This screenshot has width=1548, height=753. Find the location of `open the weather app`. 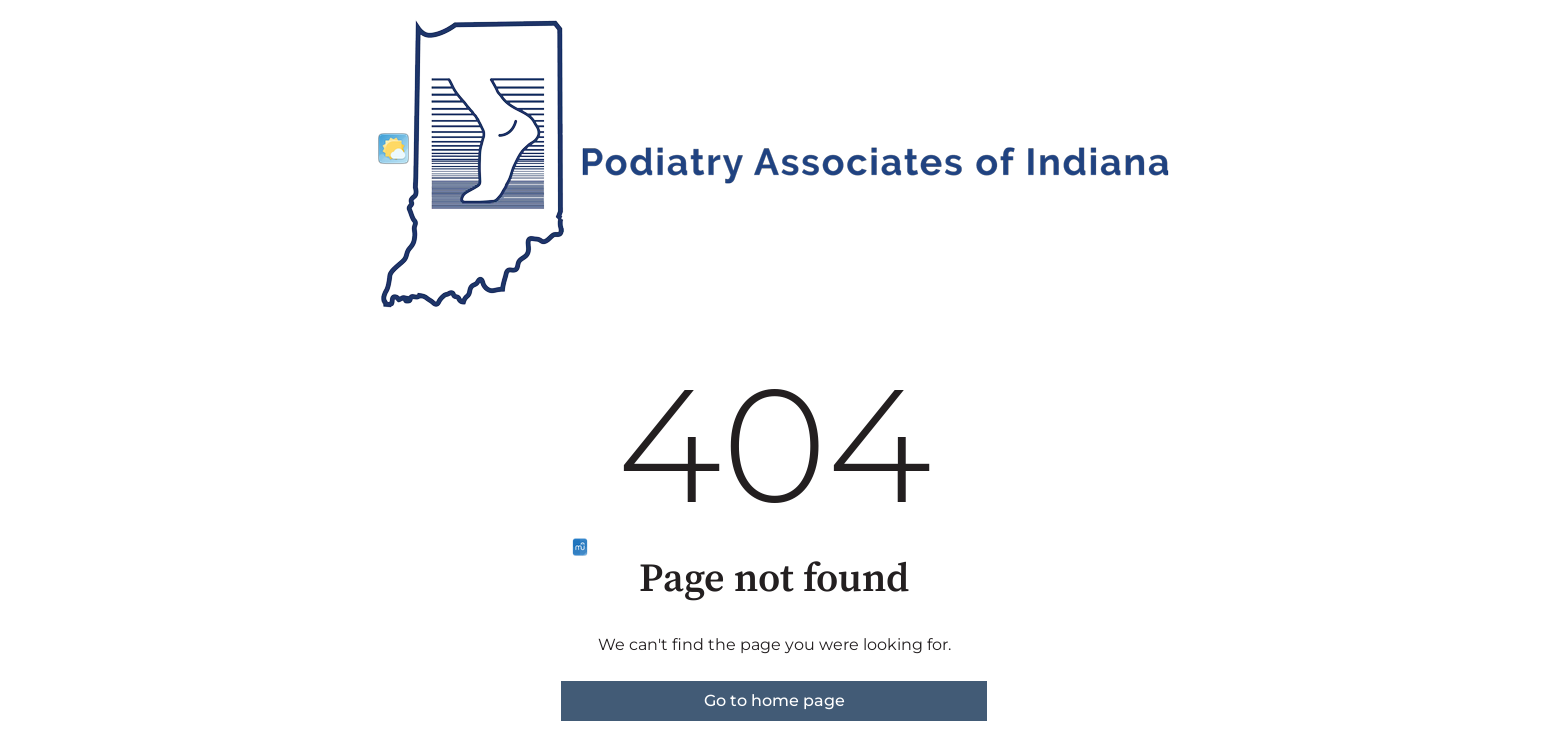

open the weather app is located at coordinates (393, 148).